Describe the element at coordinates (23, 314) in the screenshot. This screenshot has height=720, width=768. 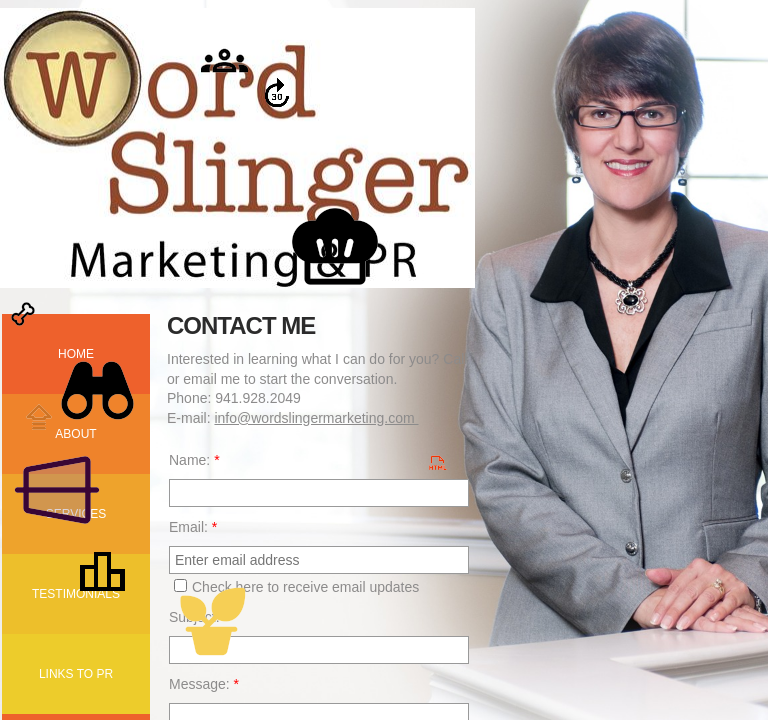
I see `access pet-related features or settings` at that location.